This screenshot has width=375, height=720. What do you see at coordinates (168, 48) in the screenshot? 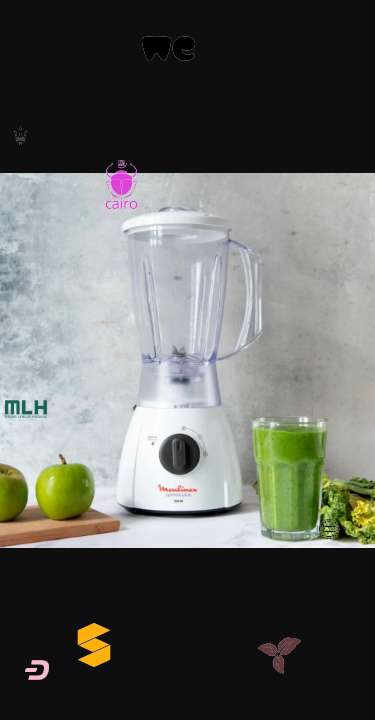
I see `open wetransfer file sharing service` at bounding box center [168, 48].